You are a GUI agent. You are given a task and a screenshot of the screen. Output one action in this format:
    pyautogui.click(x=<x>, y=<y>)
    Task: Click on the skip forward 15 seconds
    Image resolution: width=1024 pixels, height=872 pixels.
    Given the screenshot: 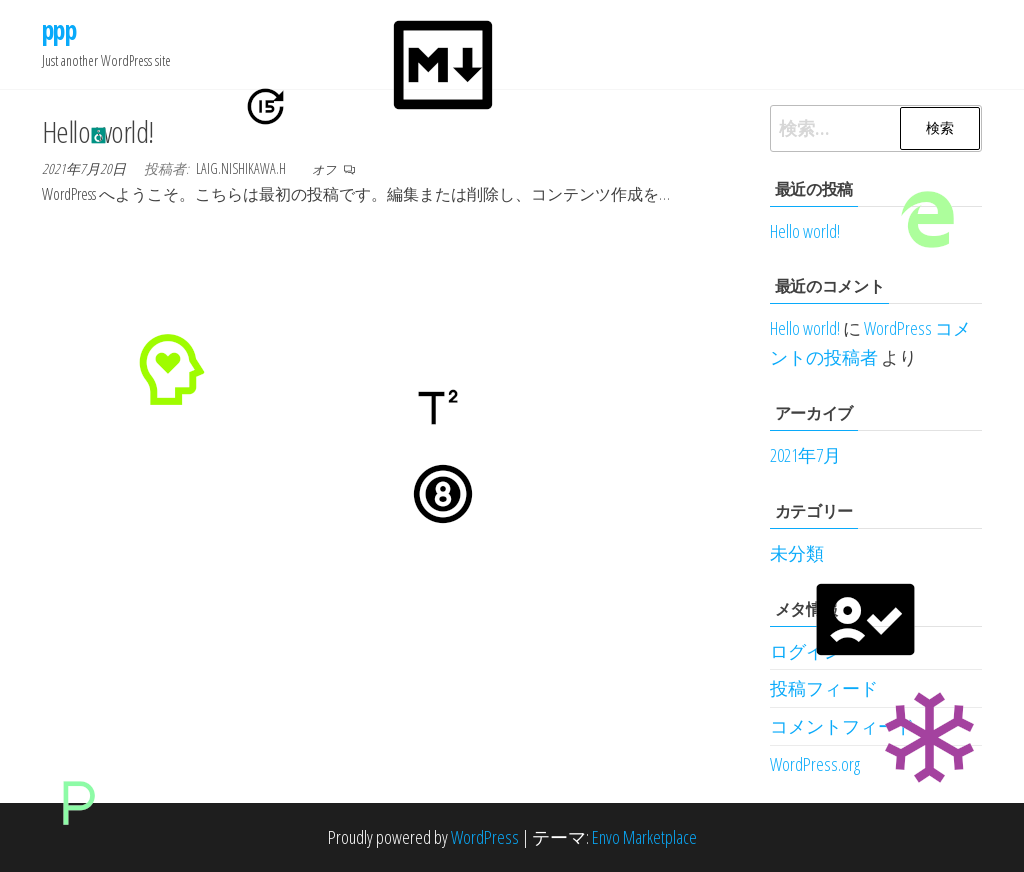 What is the action you would take?
    pyautogui.click(x=265, y=106)
    